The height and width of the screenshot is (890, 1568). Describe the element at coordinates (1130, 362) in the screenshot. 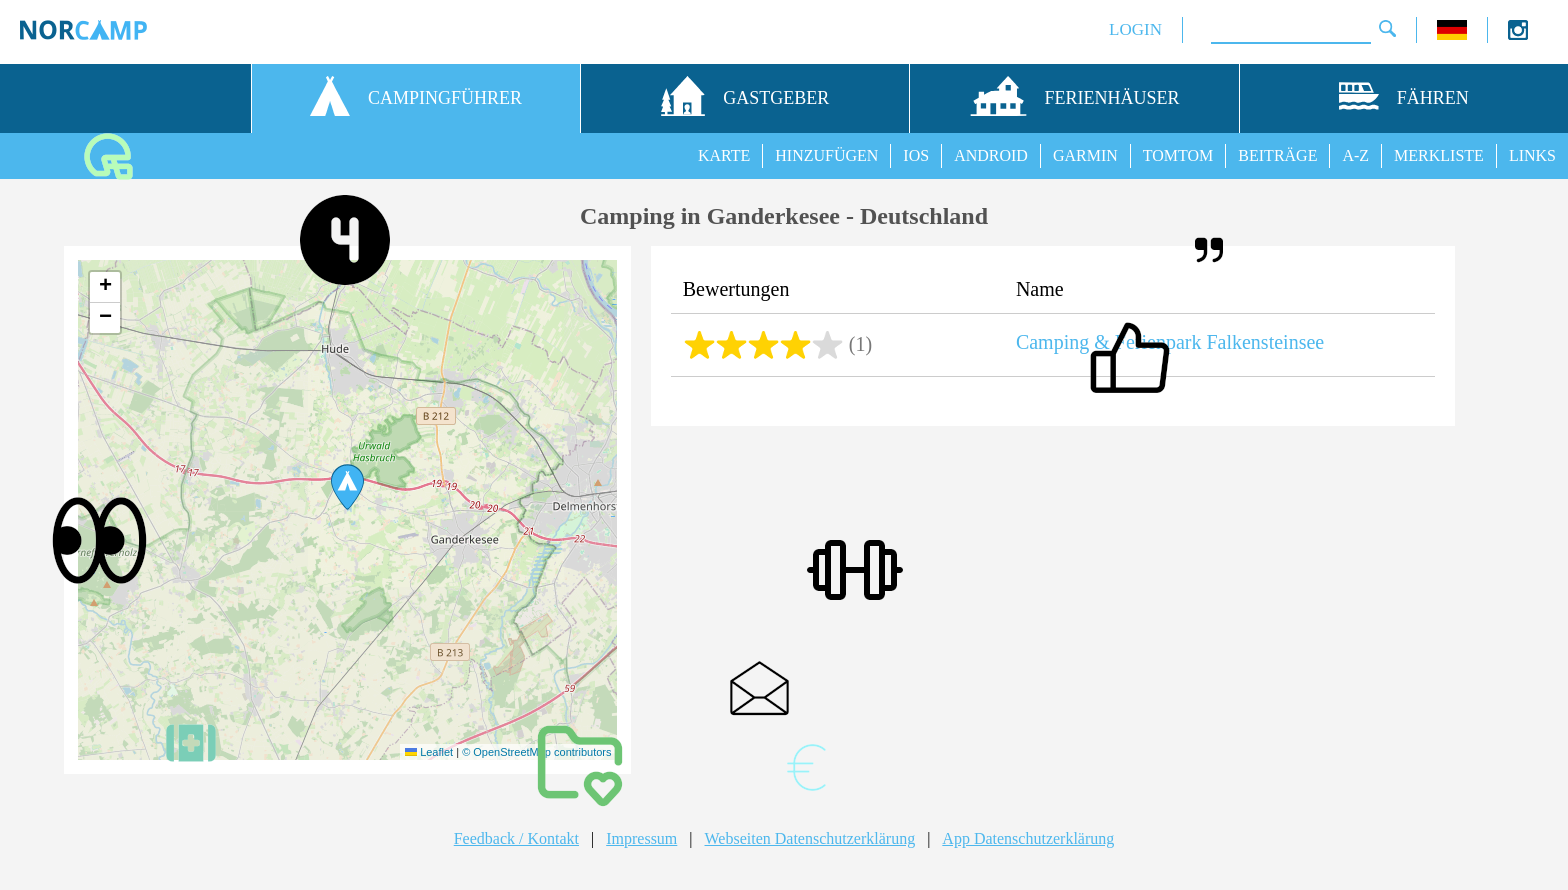

I see `like or approve content` at that location.